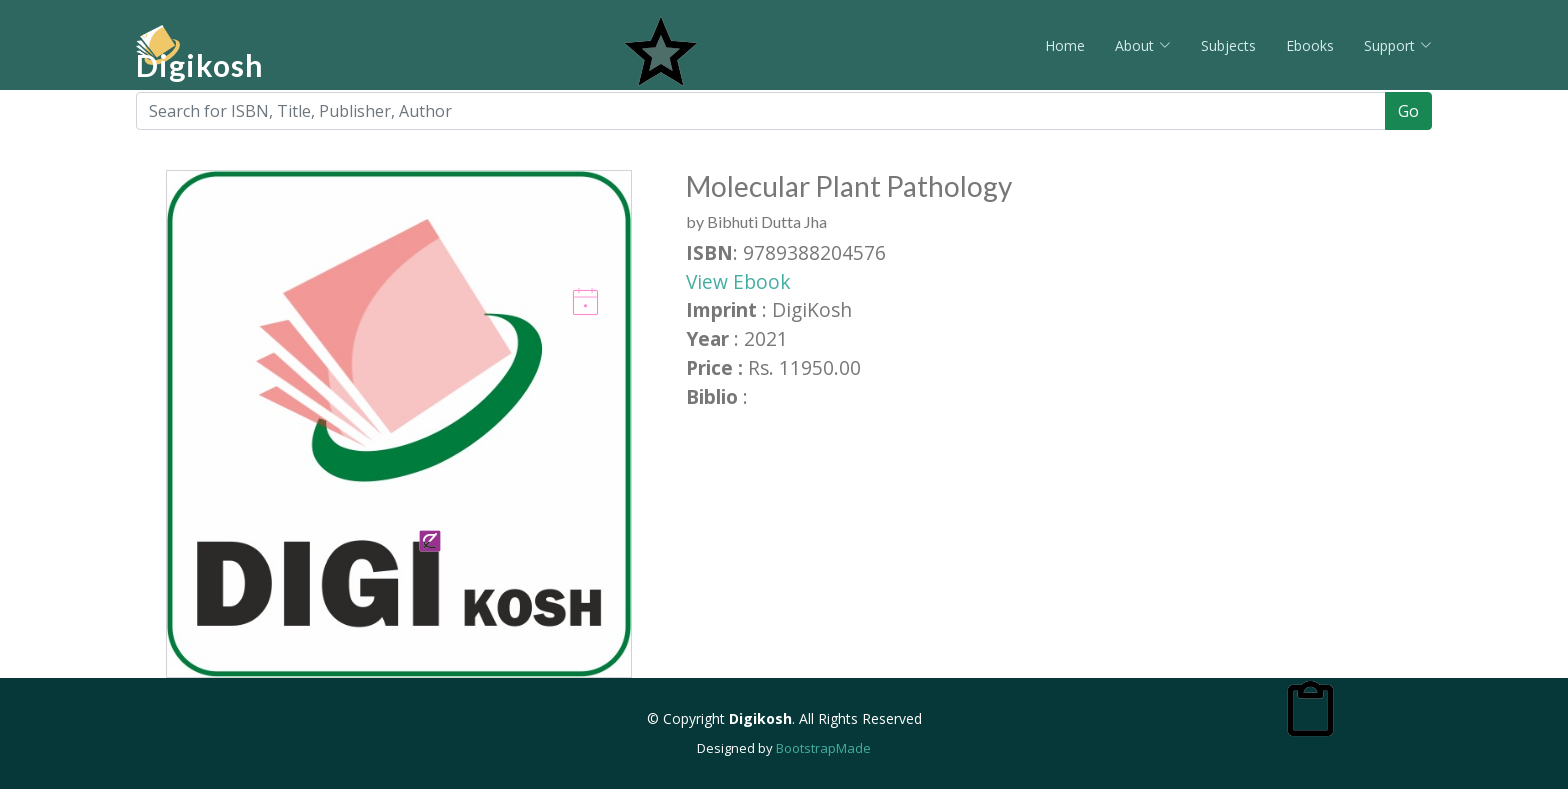 The height and width of the screenshot is (789, 1568). Describe the element at coordinates (585, 302) in the screenshot. I see `indicates a calendar event or scheduled item` at that location.